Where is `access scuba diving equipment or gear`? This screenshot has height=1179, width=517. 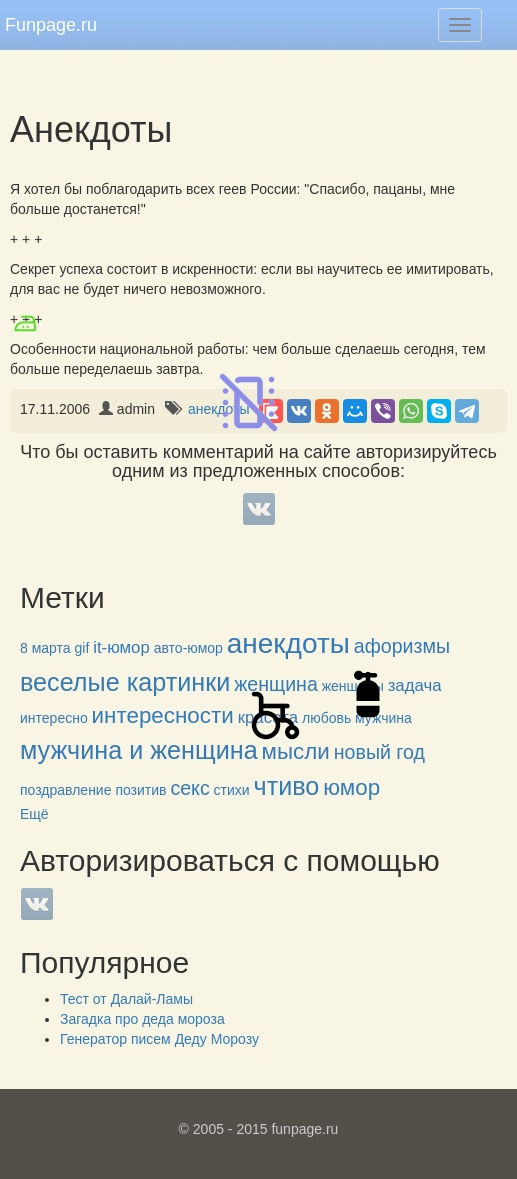
access scuba diving equipment or gear is located at coordinates (368, 694).